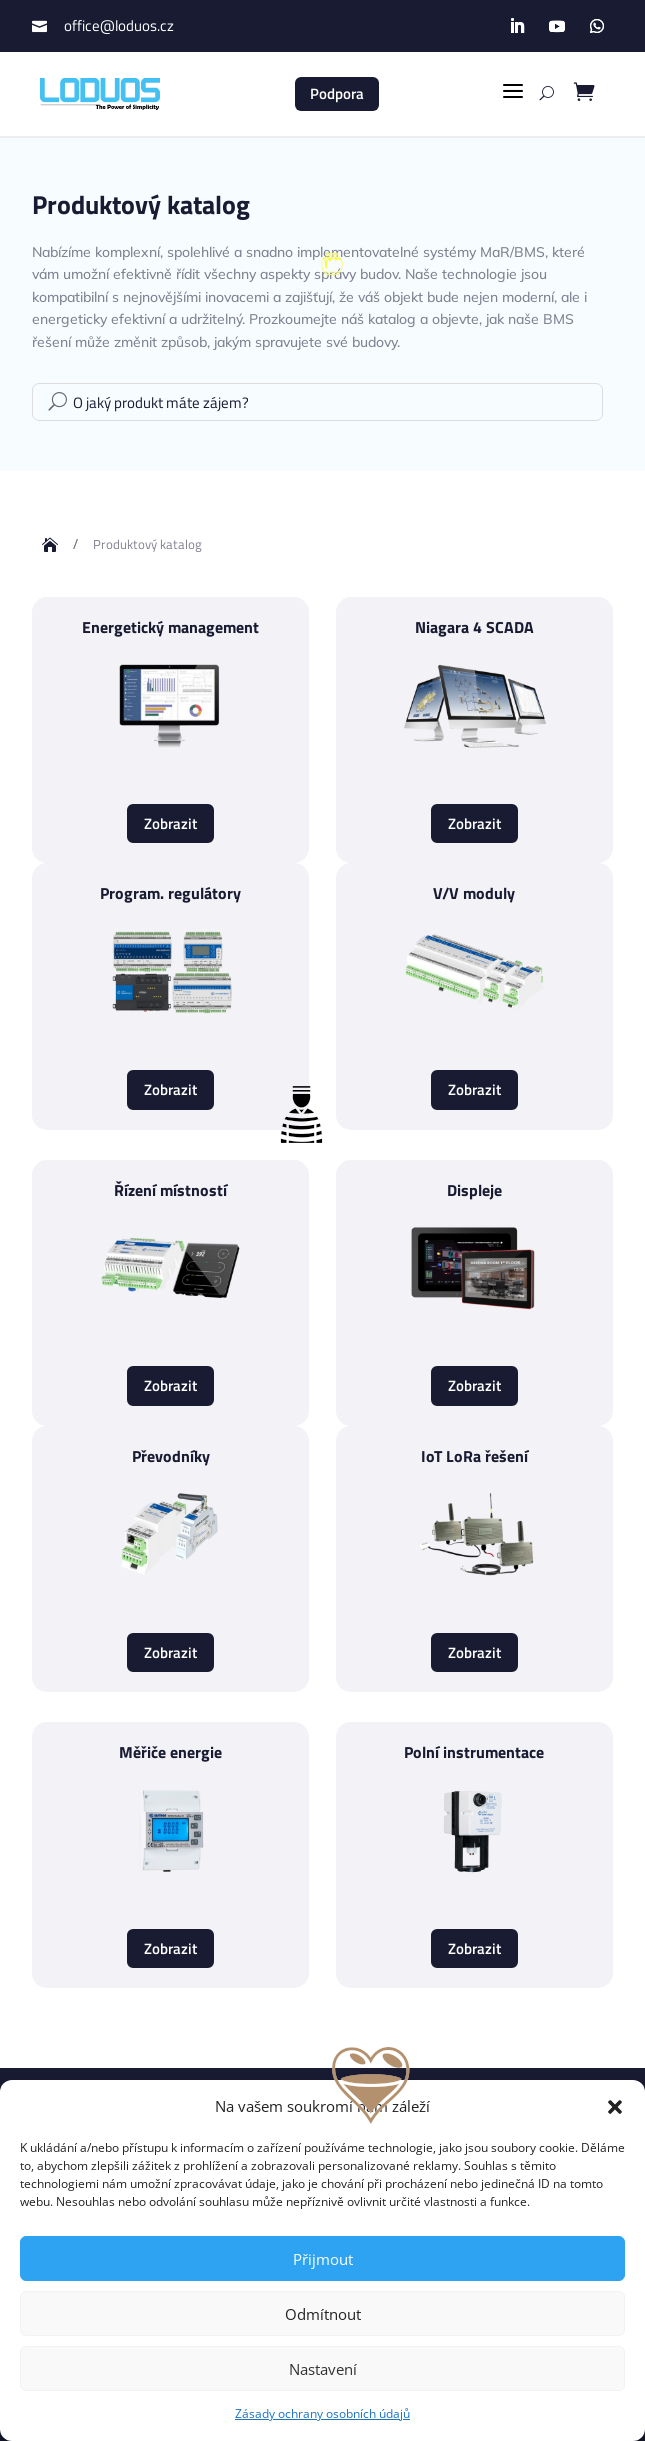 The image size is (645, 2441). I want to click on view inventory or storage container, so click(332, 264).